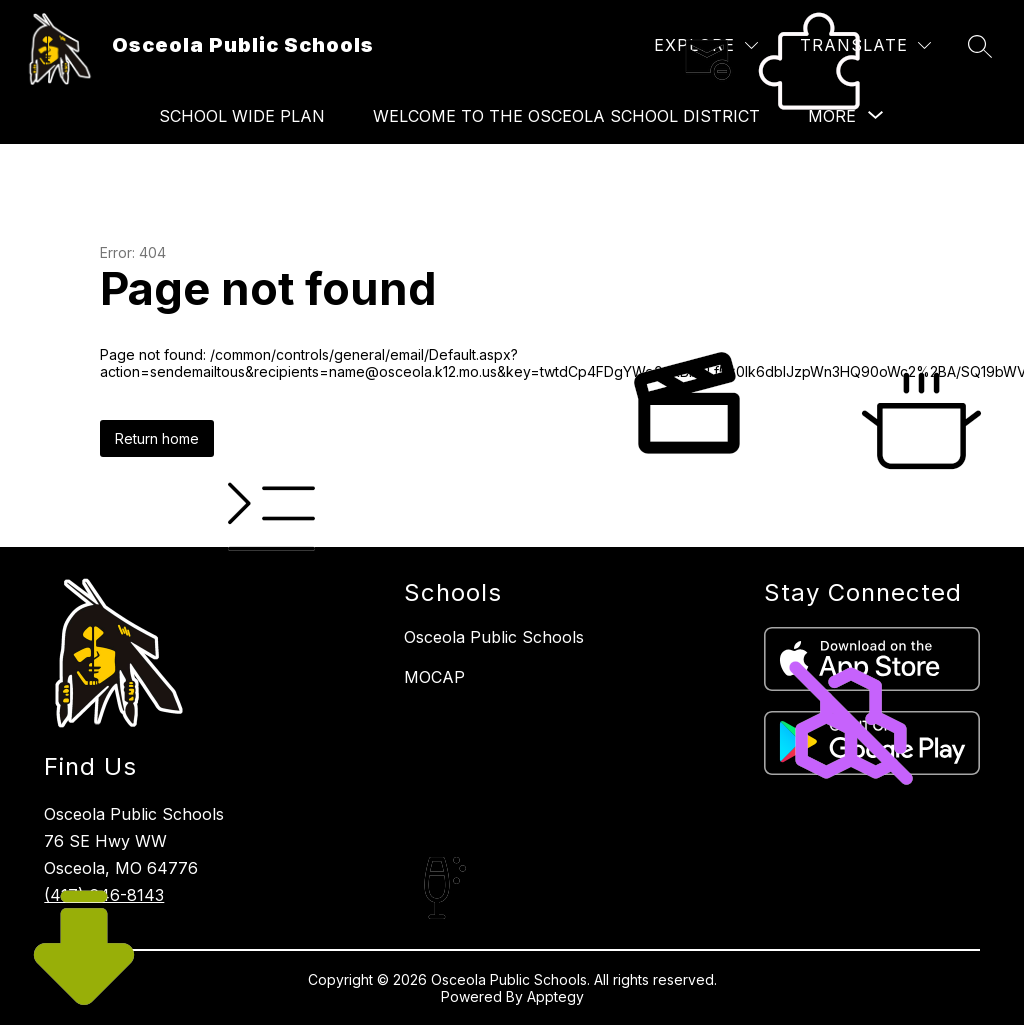 This screenshot has height=1025, width=1024. I want to click on disable hexagonal grid or honeycomb view, so click(851, 723).